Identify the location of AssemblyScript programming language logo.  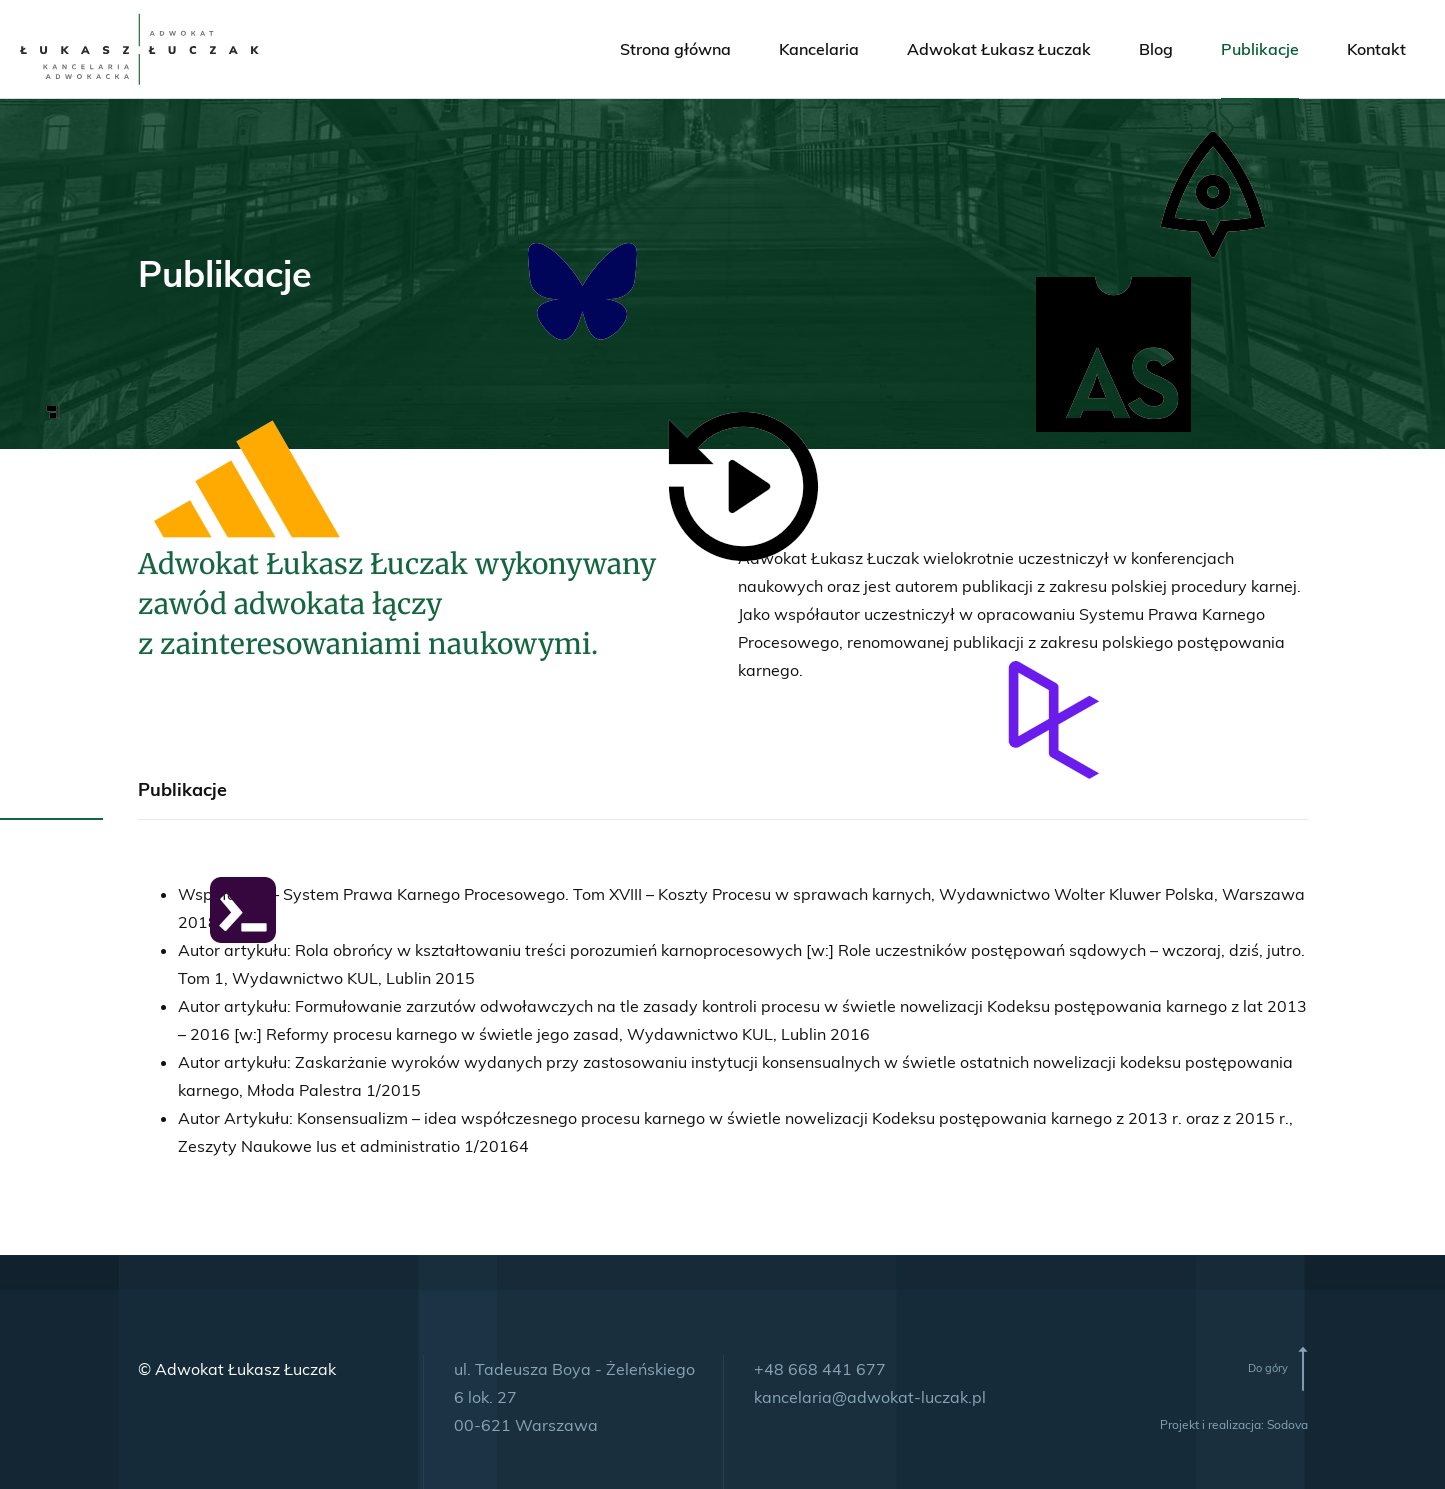
(1113, 354).